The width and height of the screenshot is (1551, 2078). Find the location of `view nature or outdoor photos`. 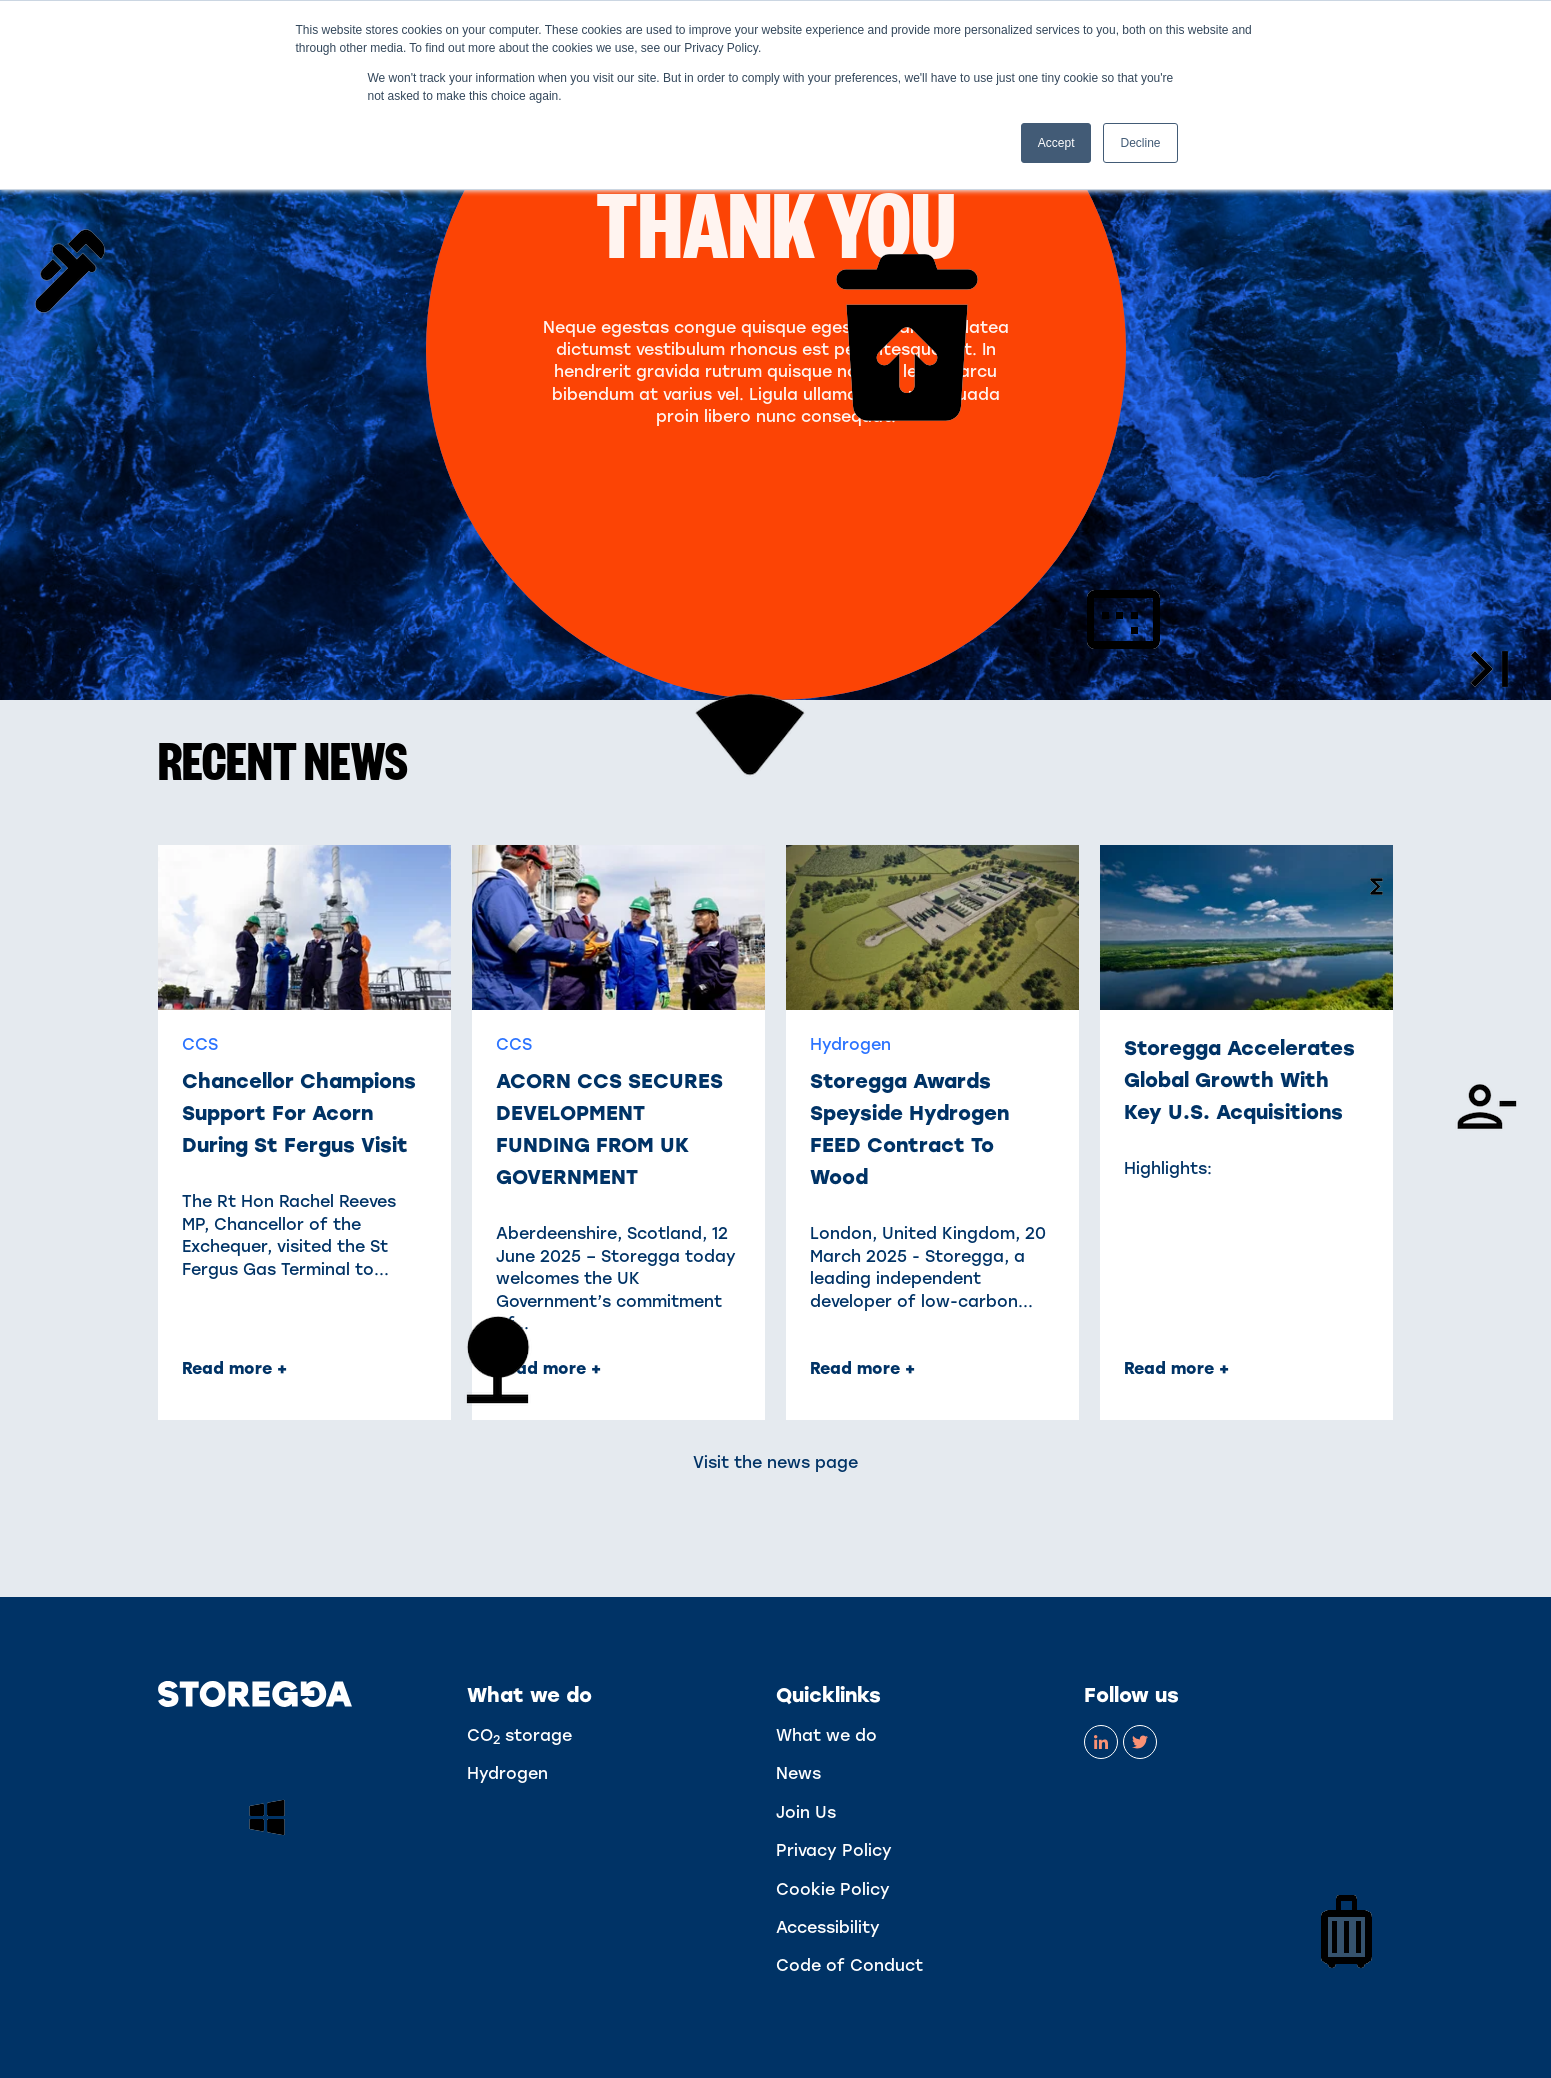

view nature or outdoor photos is located at coordinates (497, 1359).